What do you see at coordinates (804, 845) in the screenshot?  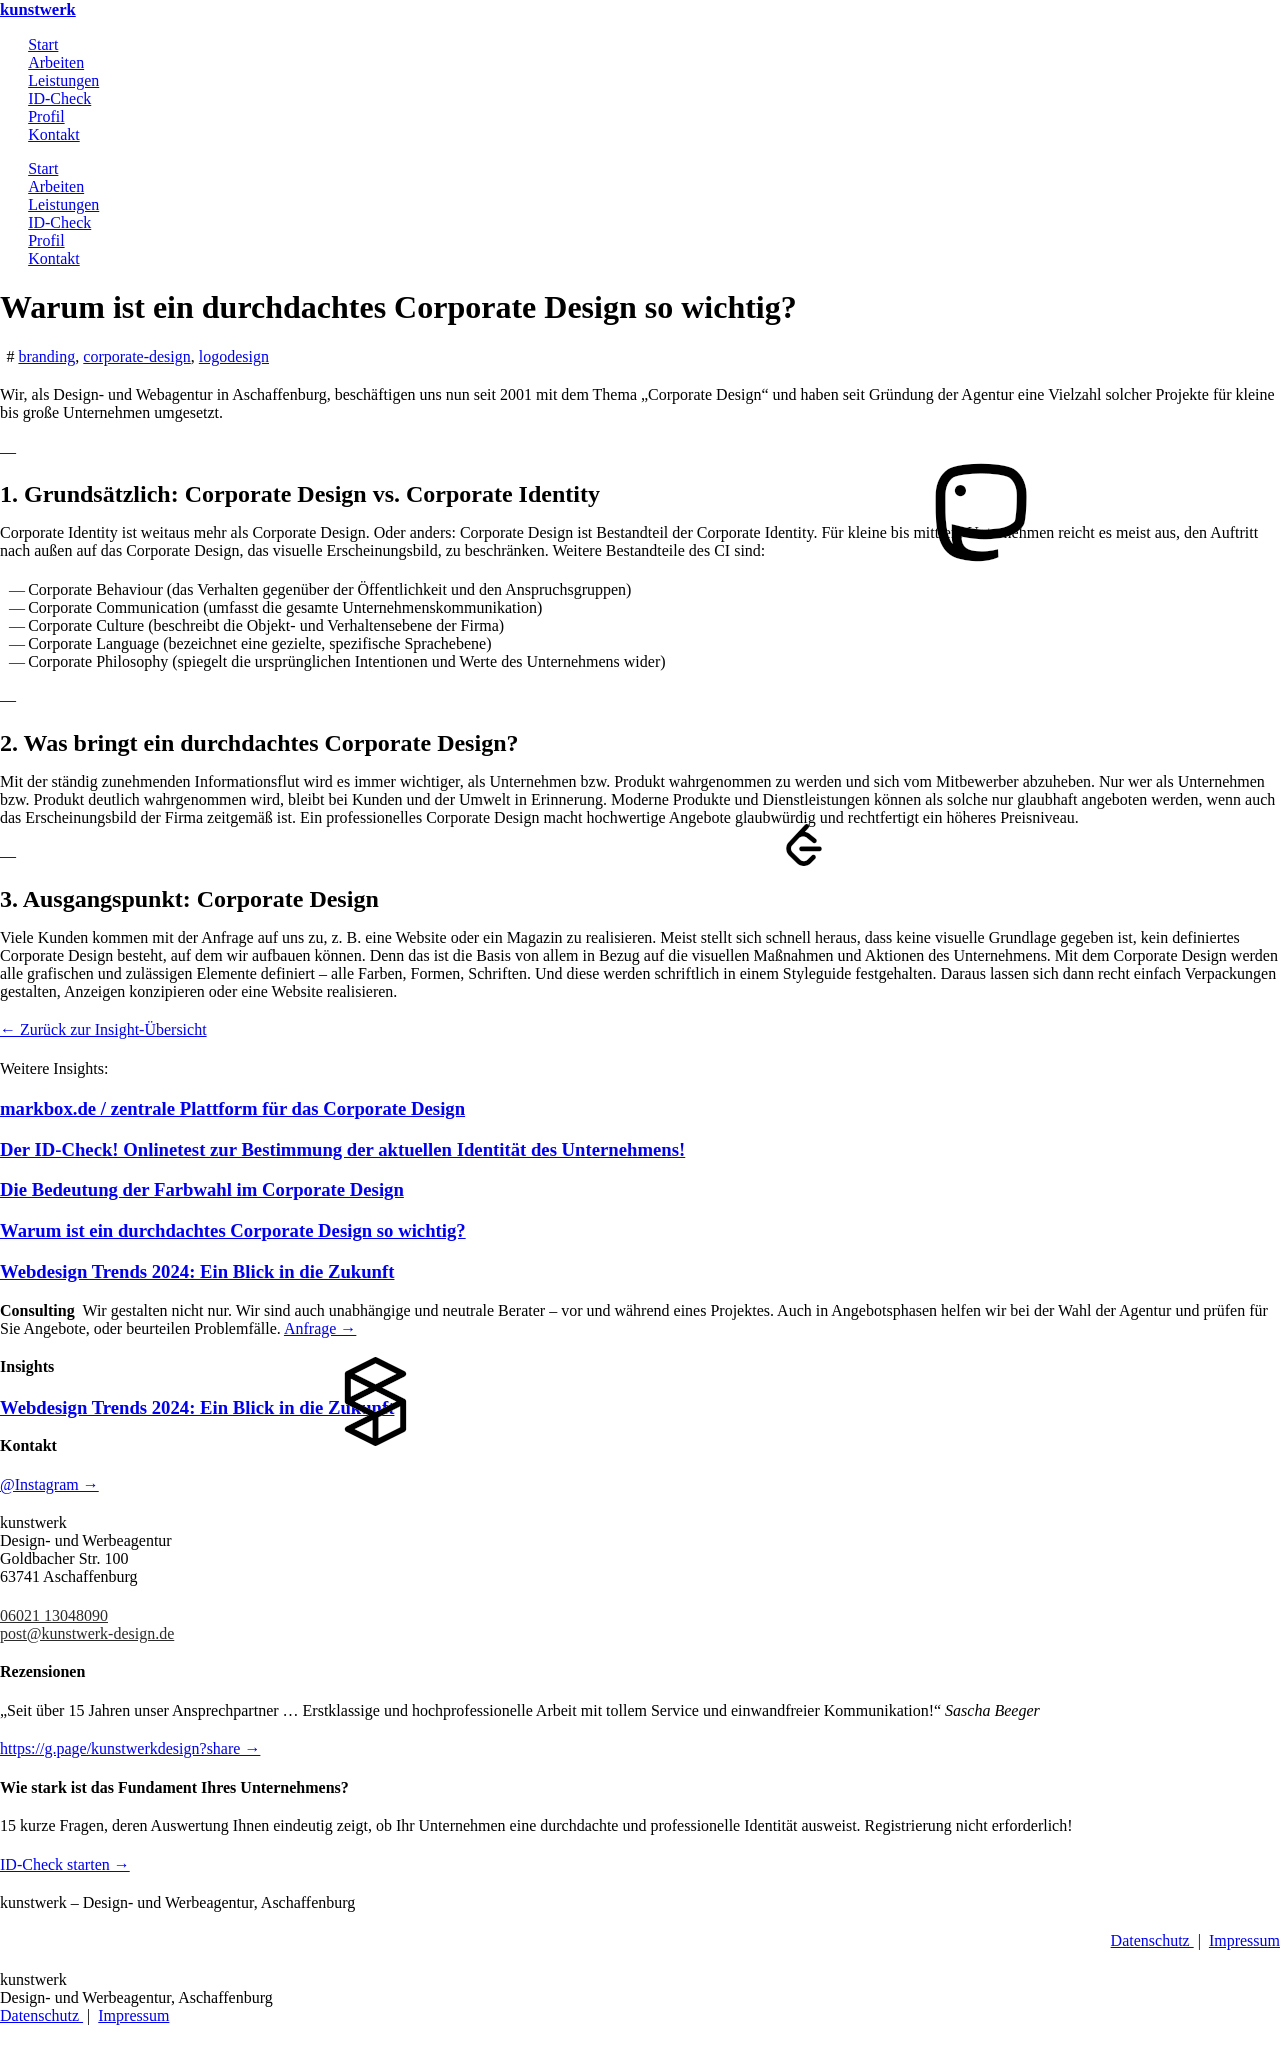 I see `open leetcode app or website` at bounding box center [804, 845].